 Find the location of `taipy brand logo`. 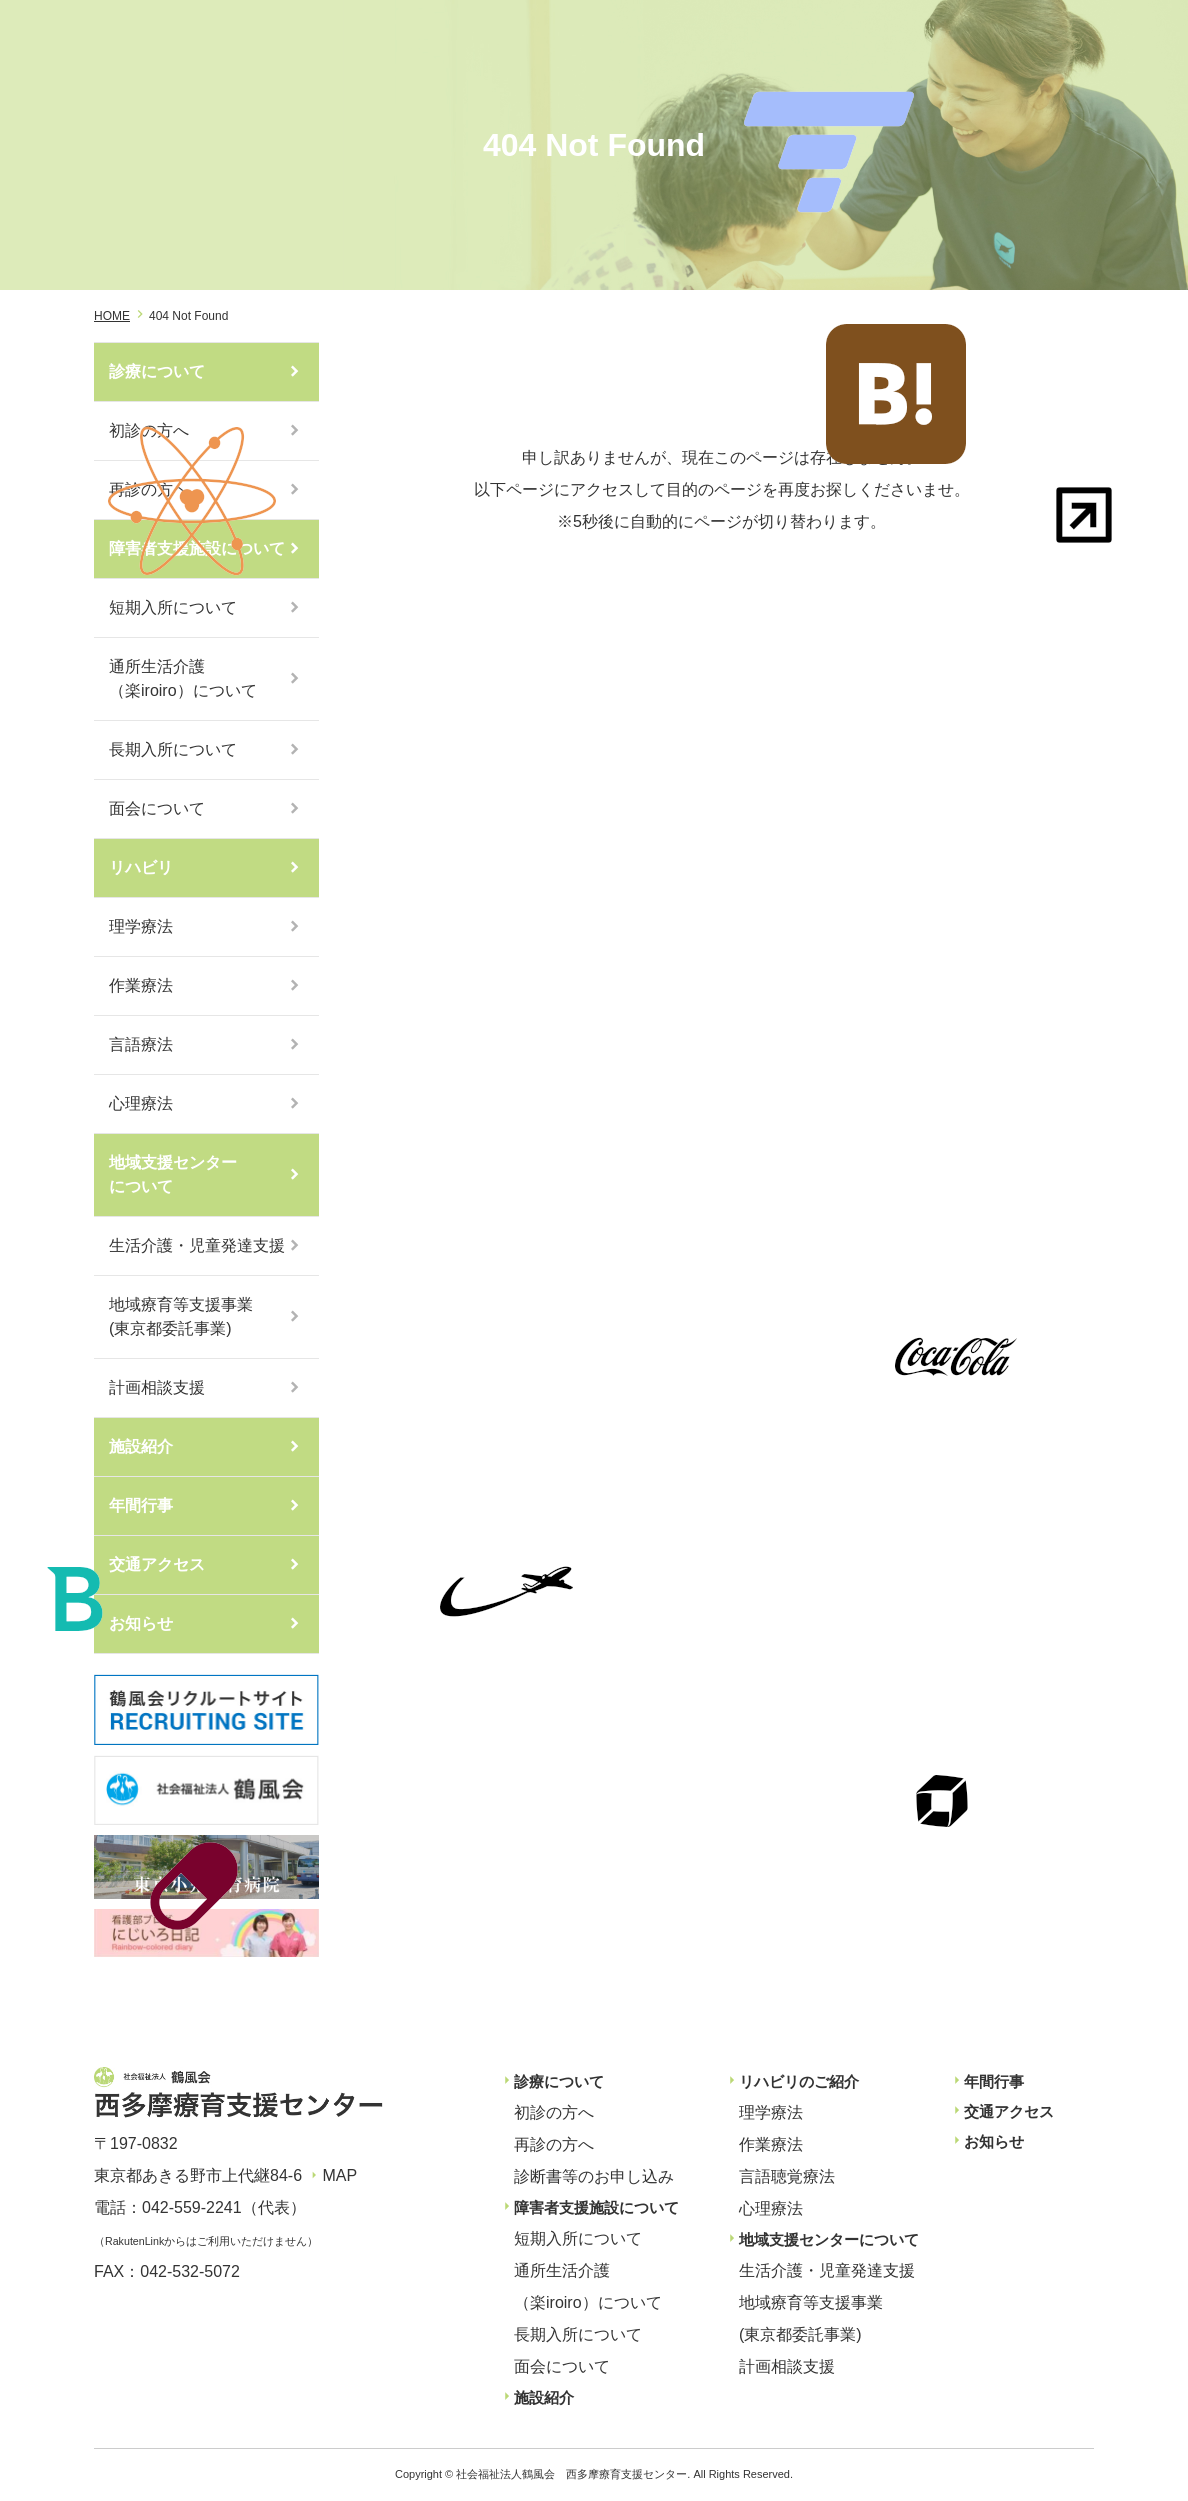

taipy brand logo is located at coordinates (829, 152).